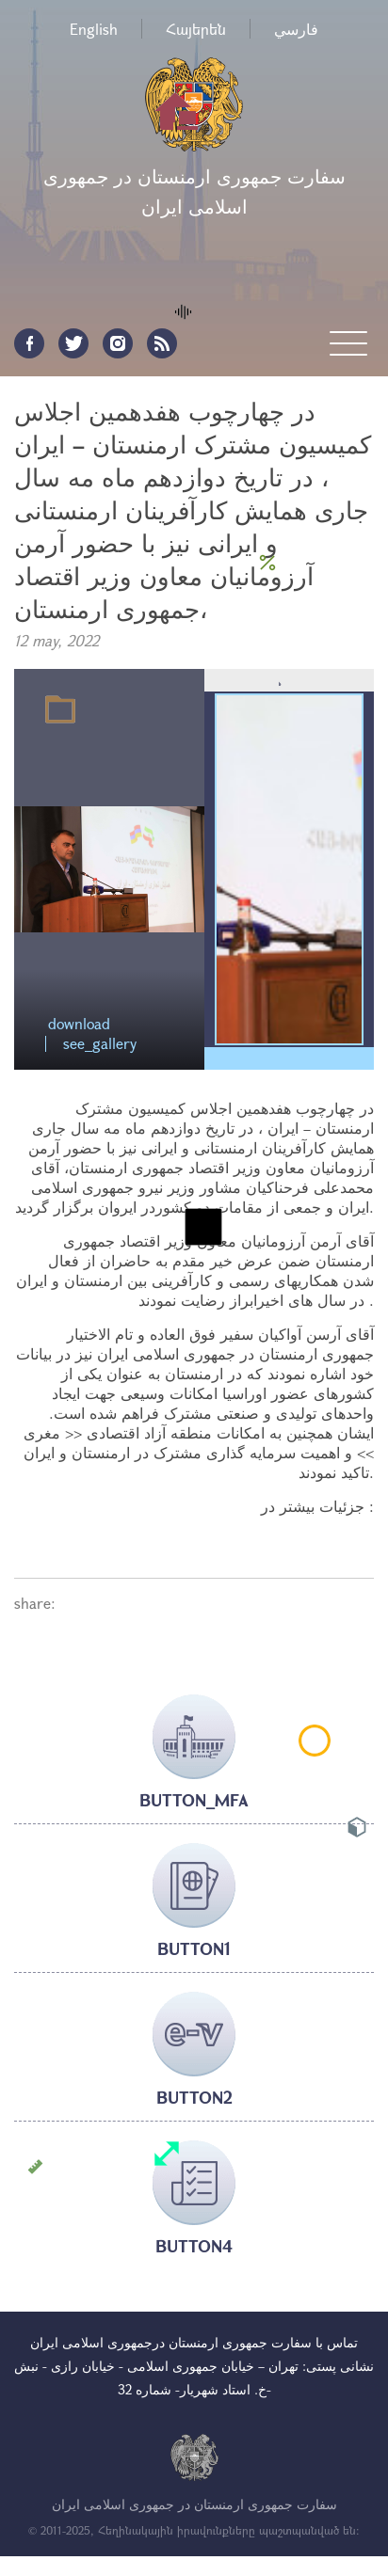 This screenshot has width=388, height=2576. What do you see at coordinates (203, 1227) in the screenshot?
I see `an unchecked or empty checkbox state` at bounding box center [203, 1227].